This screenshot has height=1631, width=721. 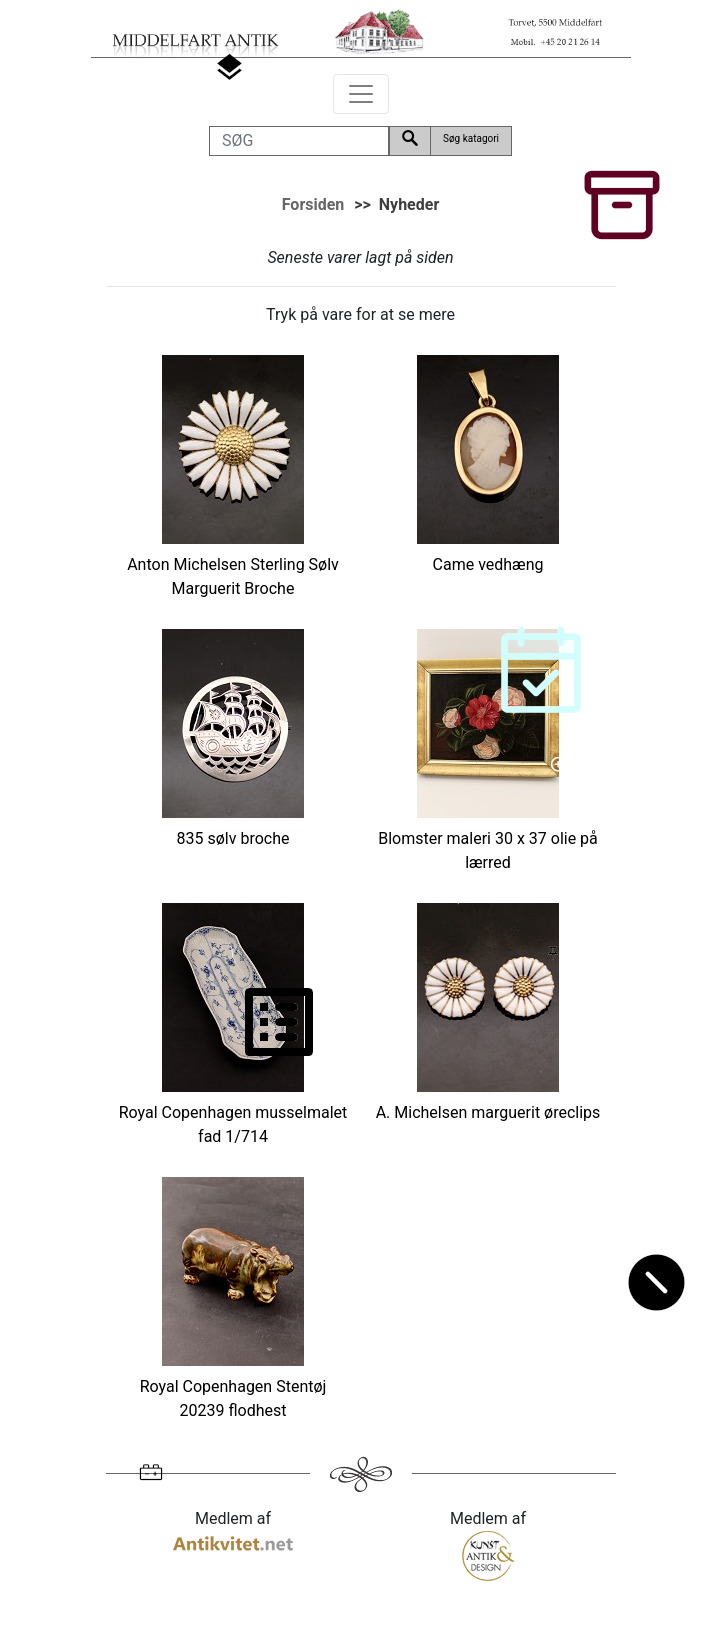 What do you see at coordinates (229, 67) in the screenshot?
I see `toggle map layers or overlays` at bounding box center [229, 67].